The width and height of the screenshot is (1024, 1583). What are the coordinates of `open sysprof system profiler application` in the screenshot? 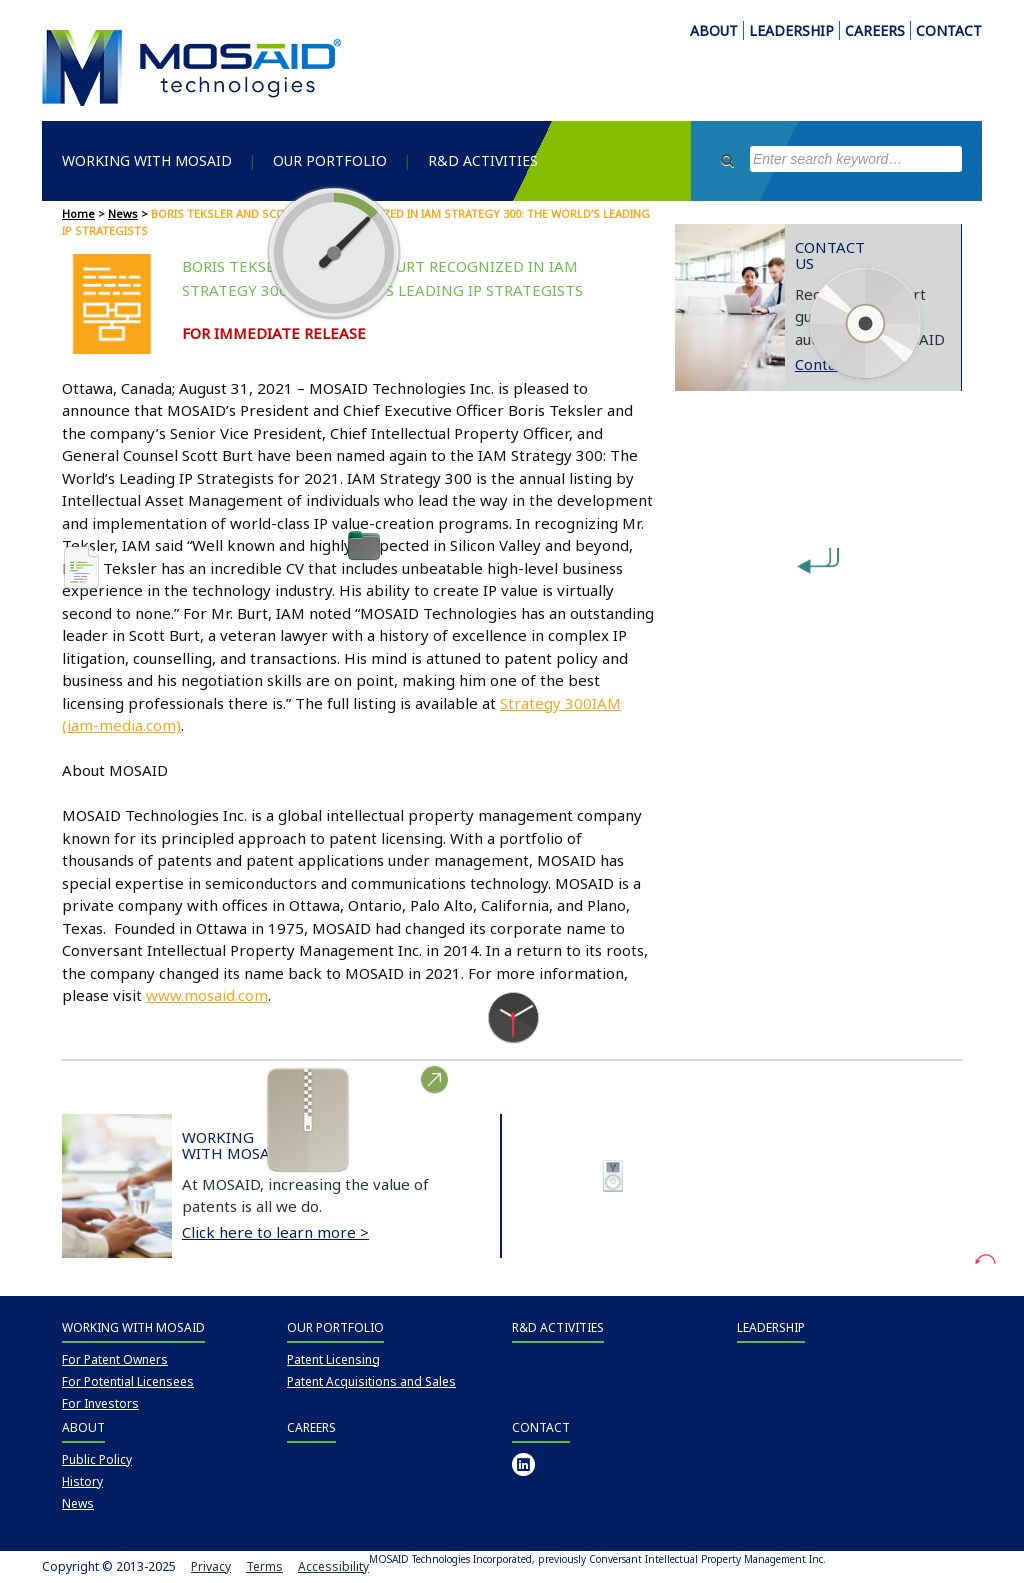 It's located at (334, 253).